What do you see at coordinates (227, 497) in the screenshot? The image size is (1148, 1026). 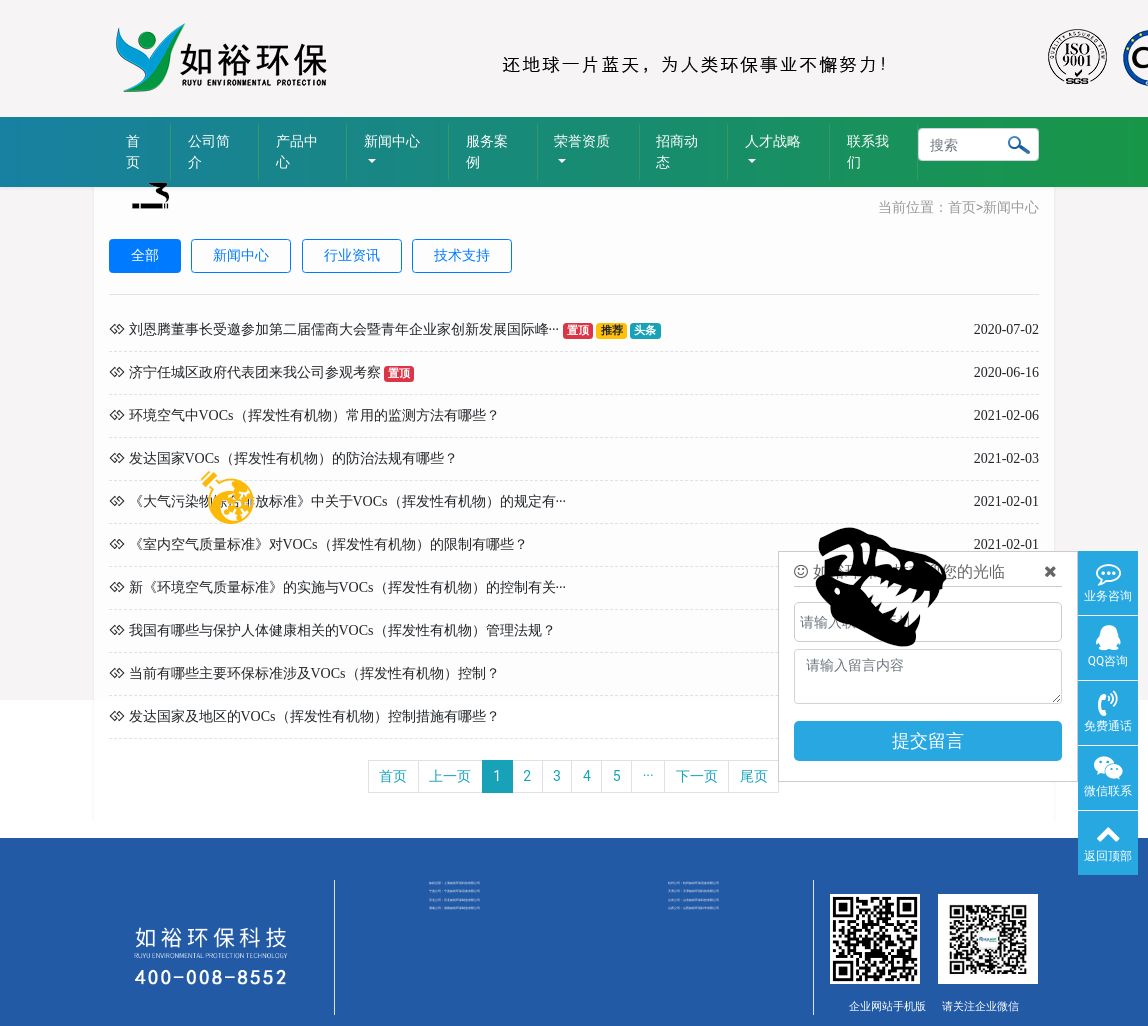 I see `use a frost potion or ice spell item` at bounding box center [227, 497].